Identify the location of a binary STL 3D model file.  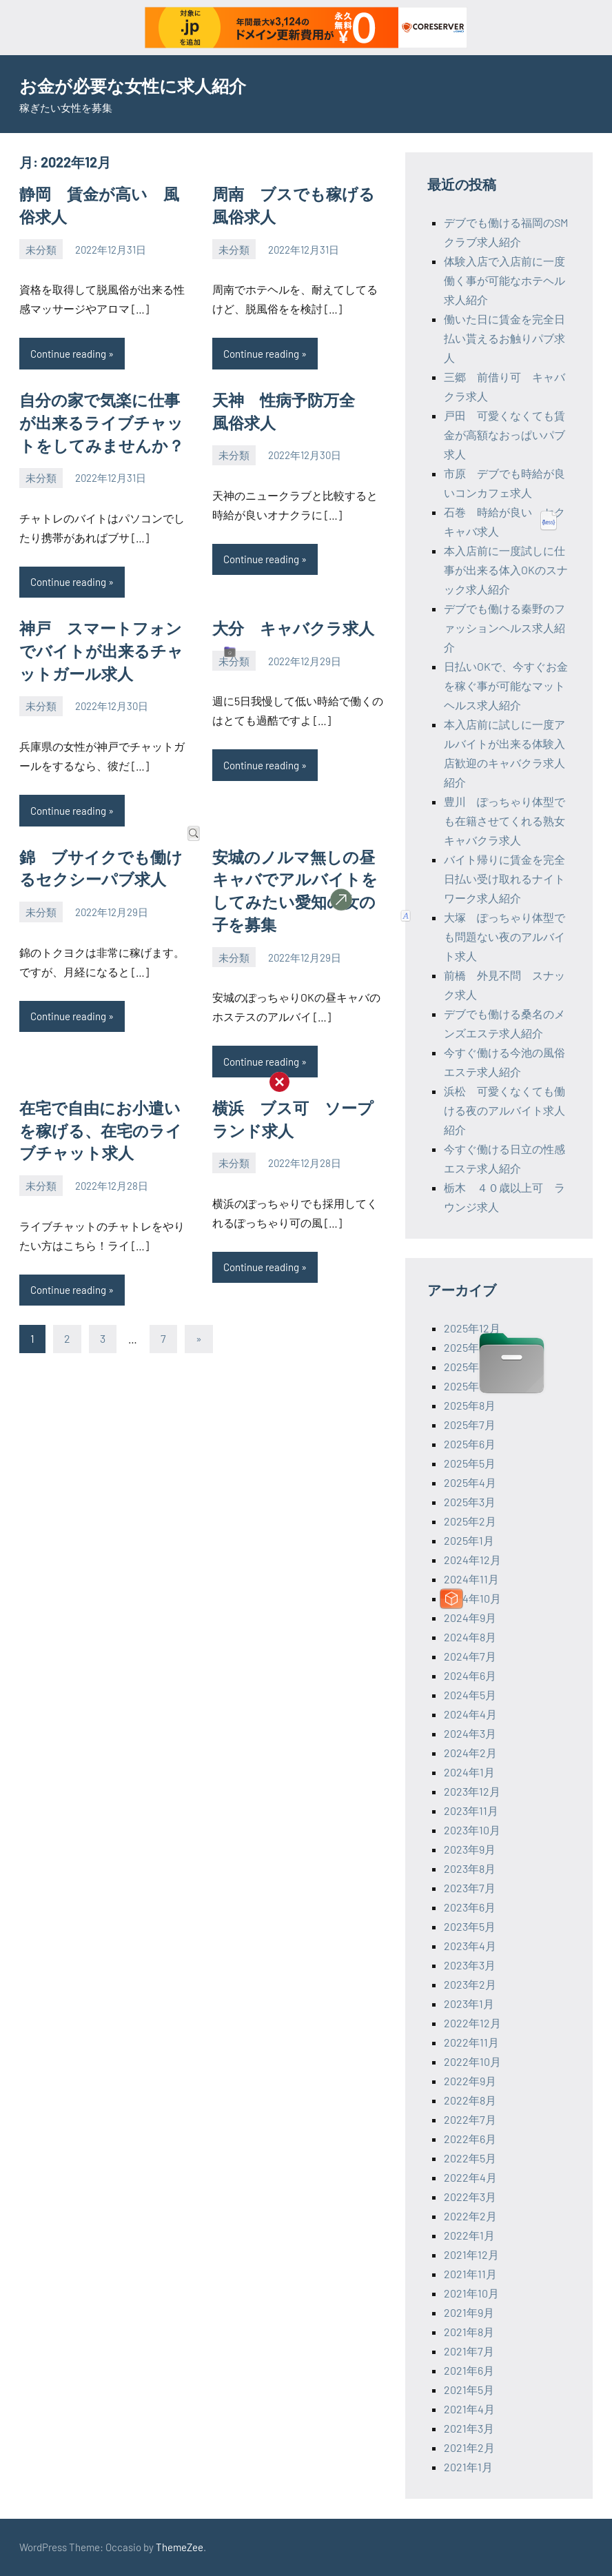
(451, 1598).